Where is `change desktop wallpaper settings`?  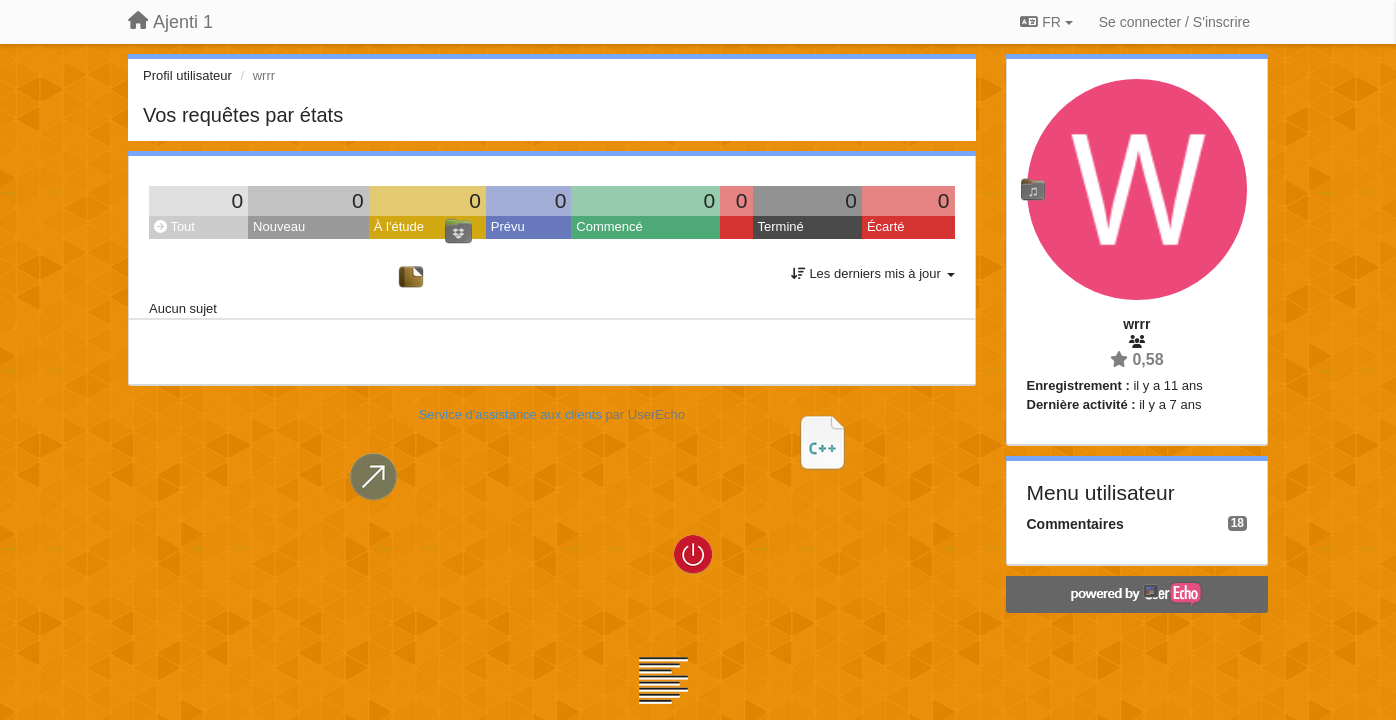 change desktop wallpaper settings is located at coordinates (411, 276).